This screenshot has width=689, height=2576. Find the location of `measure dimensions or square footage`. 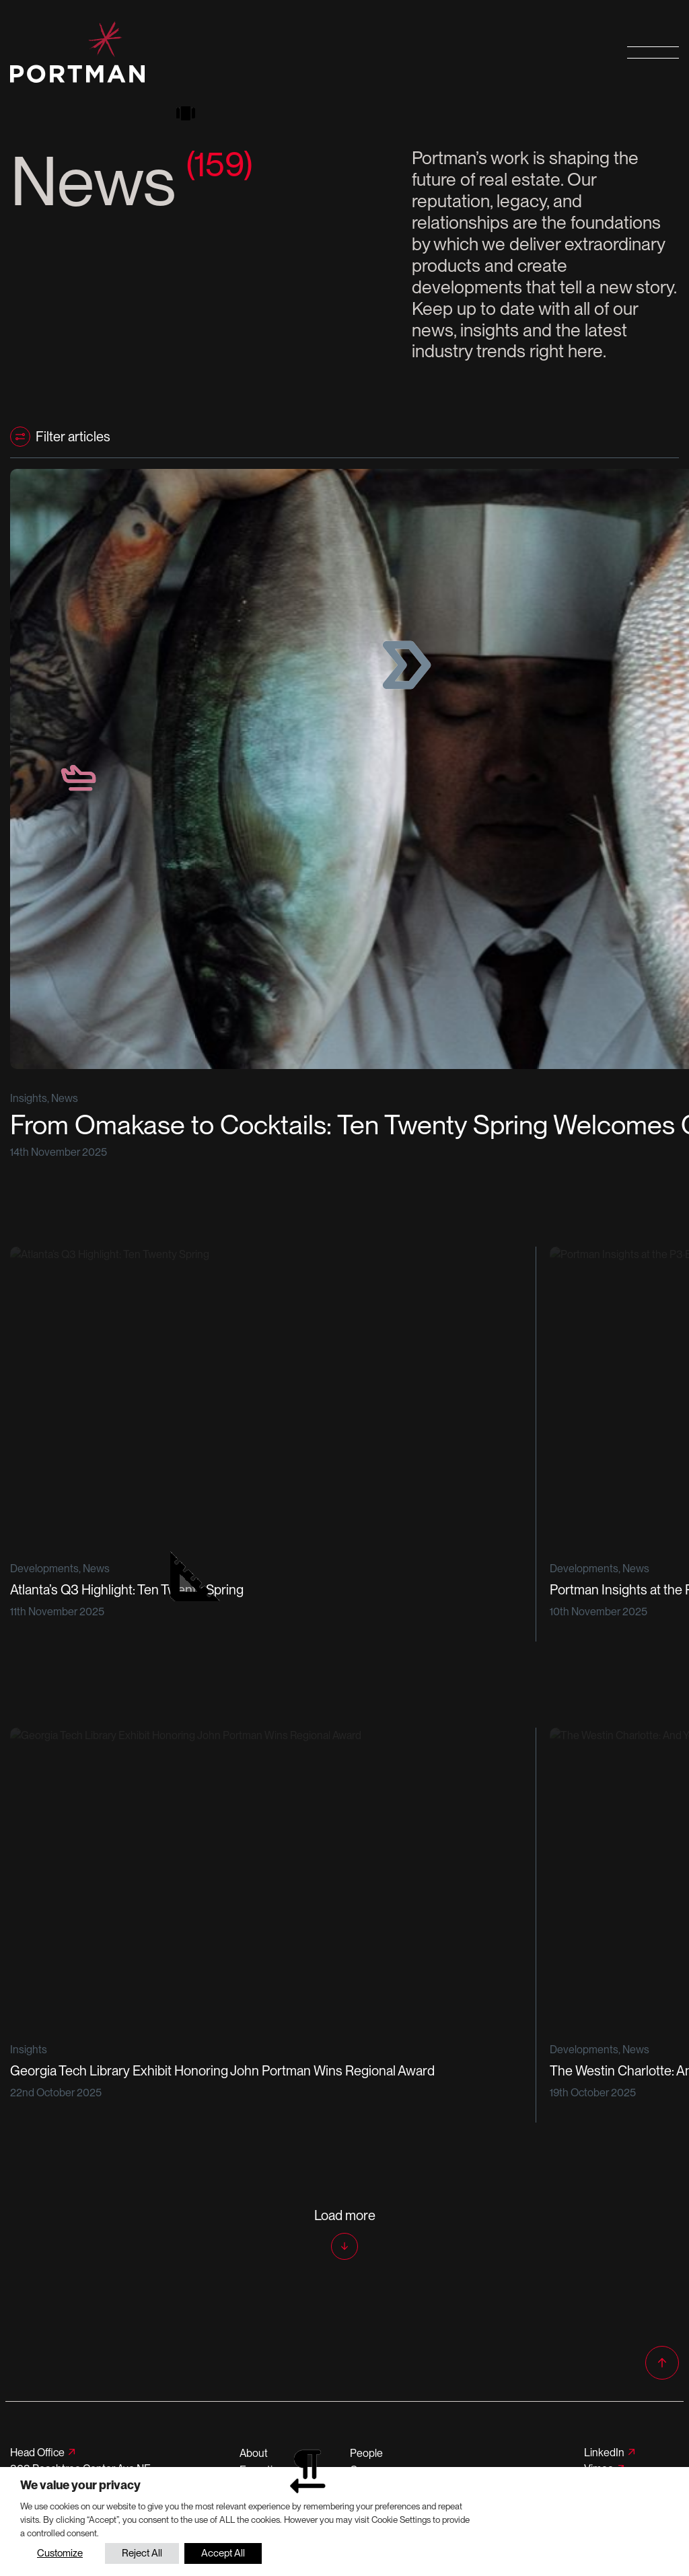

measure dimensions or square footage is located at coordinates (195, 1576).